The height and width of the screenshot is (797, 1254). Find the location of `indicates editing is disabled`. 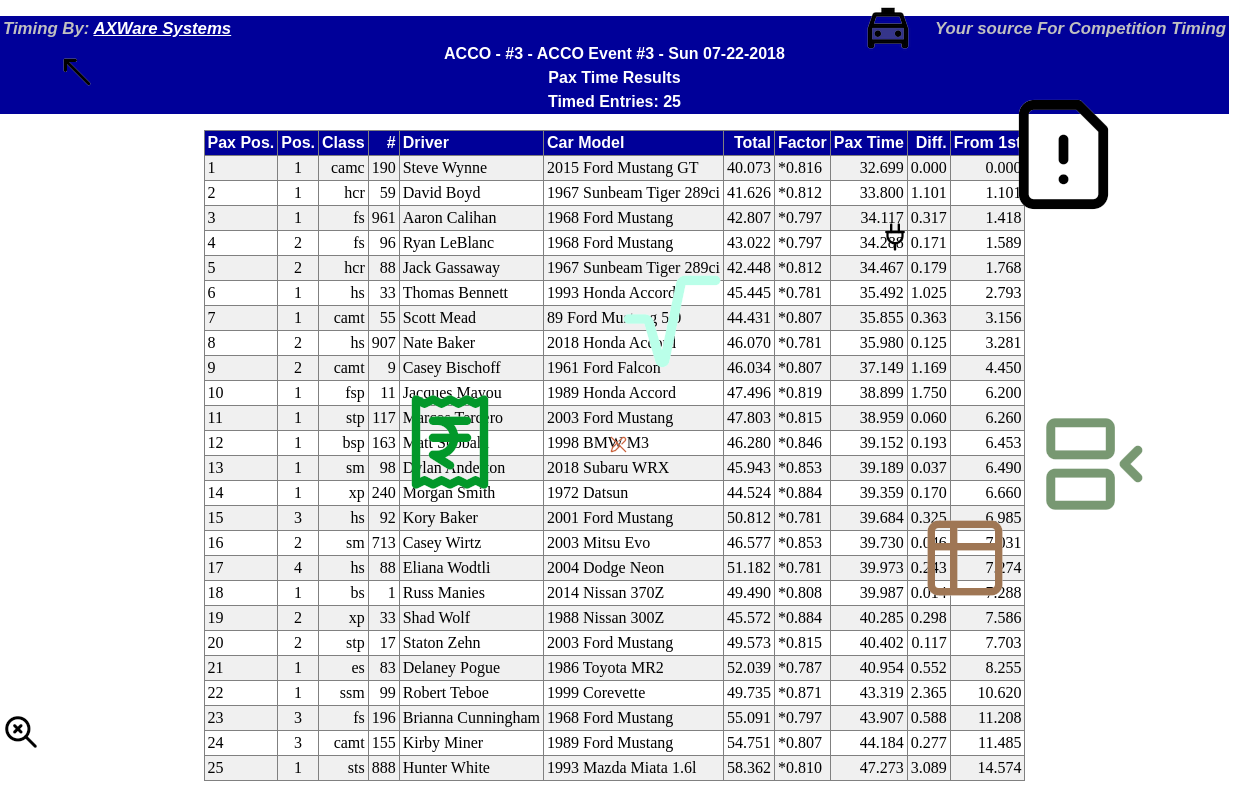

indicates editing is disabled is located at coordinates (618, 444).